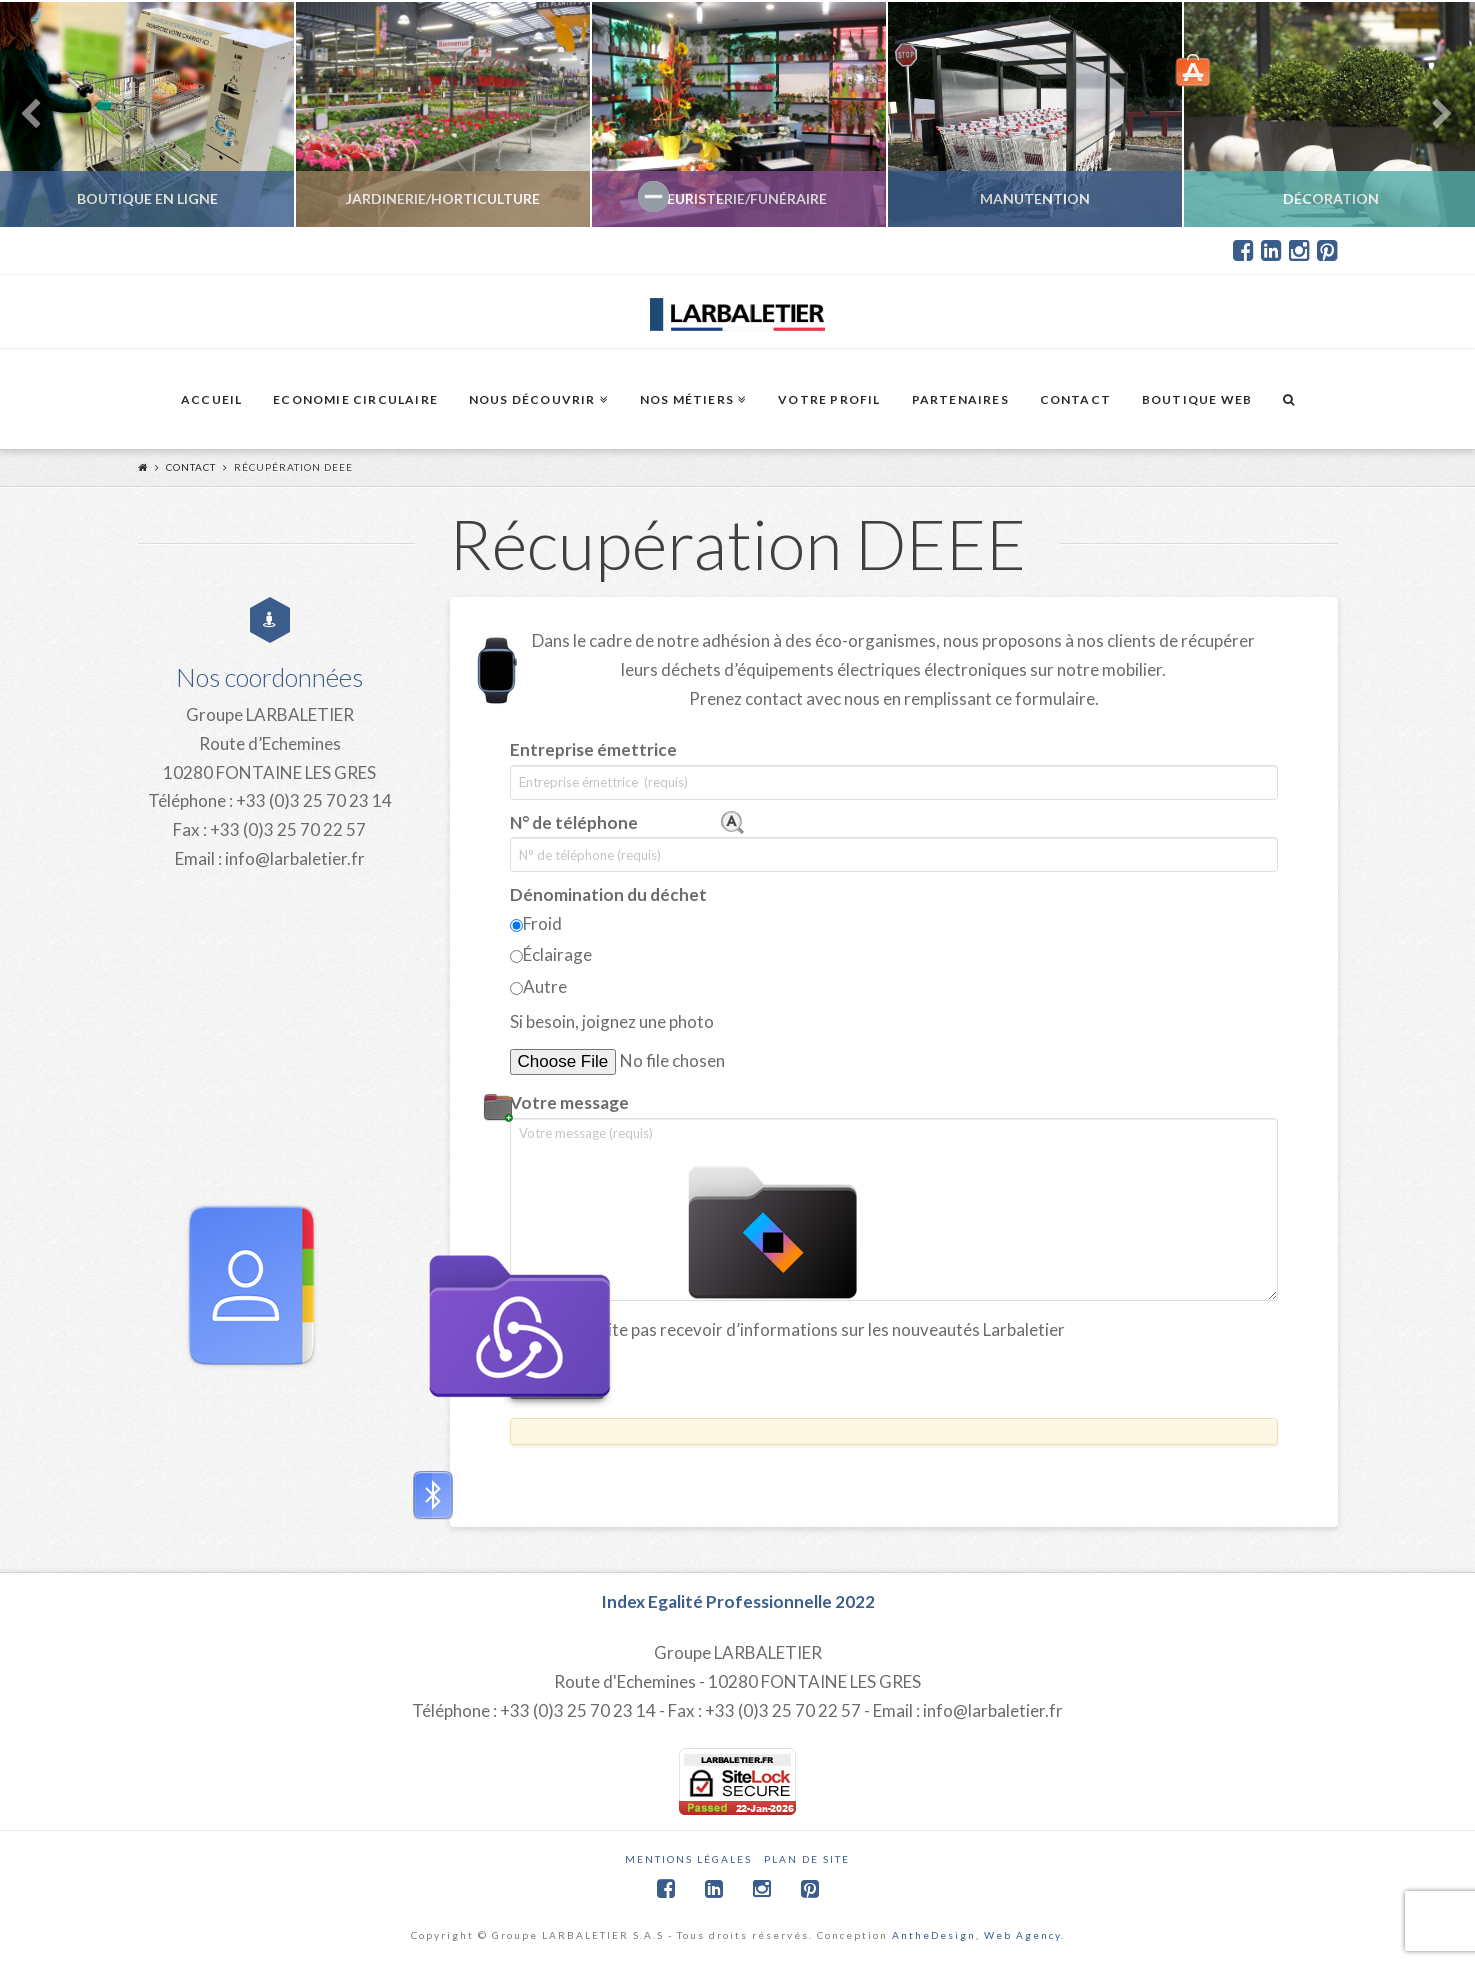  What do you see at coordinates (251, 1285) in the screenshot?
I see `open the address book app` at bounding box center [251, 1285].